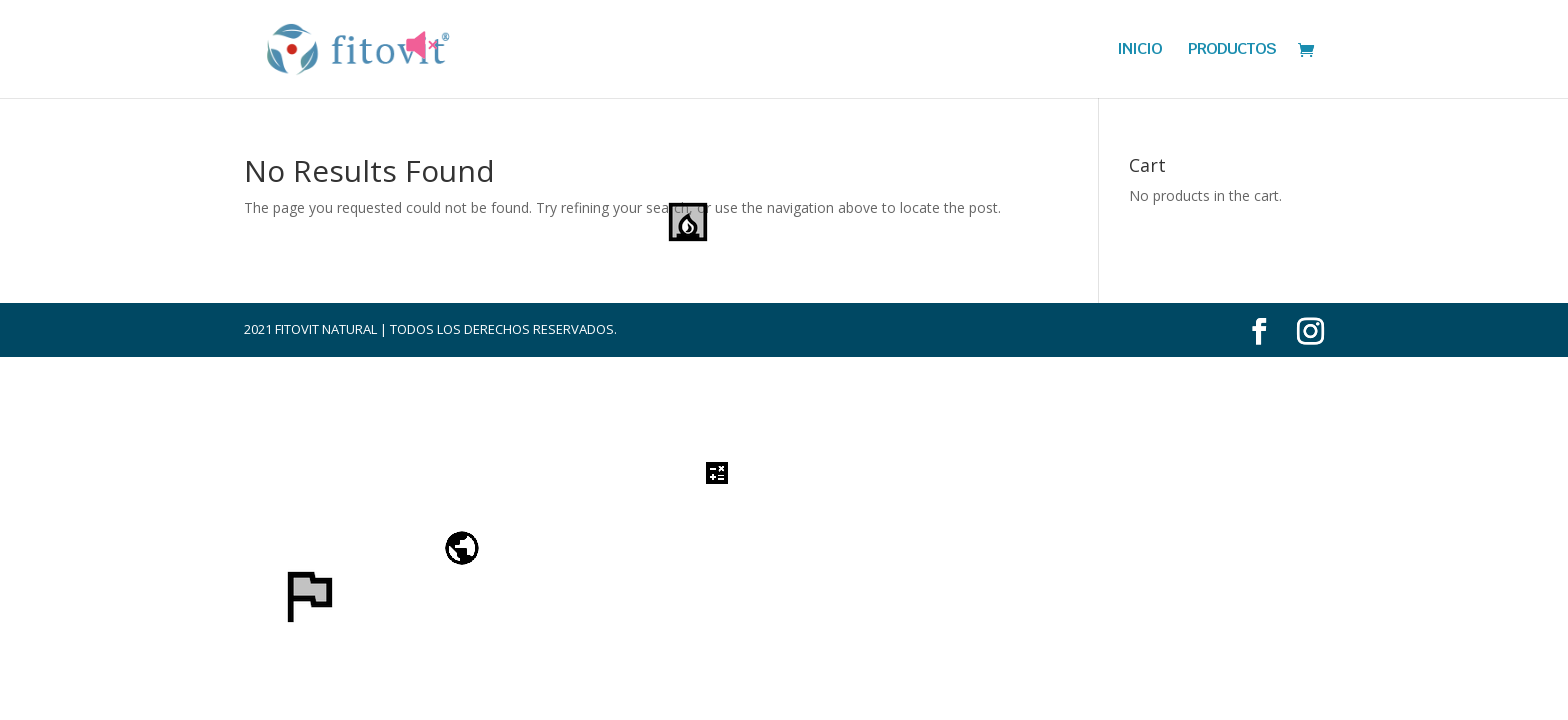 This screenshot has width=1568, height=720. What do you see at coordinates (420, 45) in the screenshot?
I see `mute audio` at bounding box center [420, 45].